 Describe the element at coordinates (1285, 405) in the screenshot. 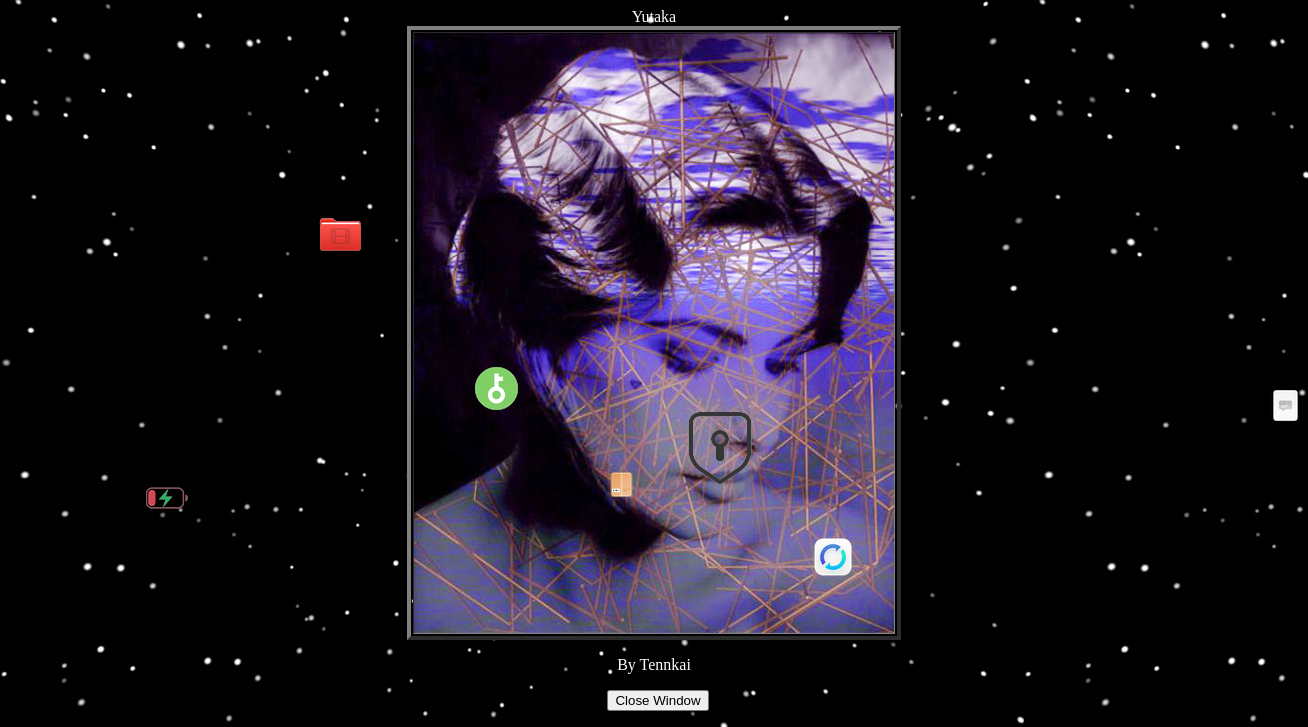

I see `a microdvd subtitle file` at that location.